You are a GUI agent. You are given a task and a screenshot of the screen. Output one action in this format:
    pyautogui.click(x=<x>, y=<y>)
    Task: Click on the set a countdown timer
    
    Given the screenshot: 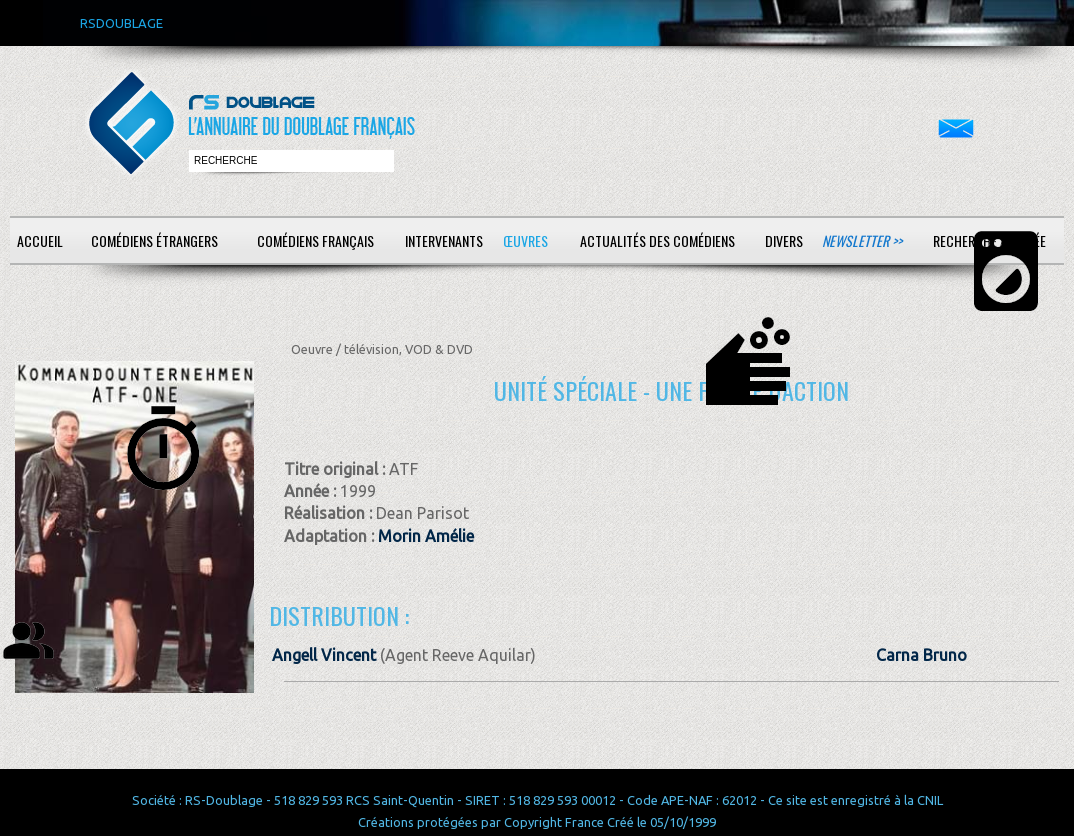 What is the action you would take?
    pyautogui.click(x=163, y=450)
    